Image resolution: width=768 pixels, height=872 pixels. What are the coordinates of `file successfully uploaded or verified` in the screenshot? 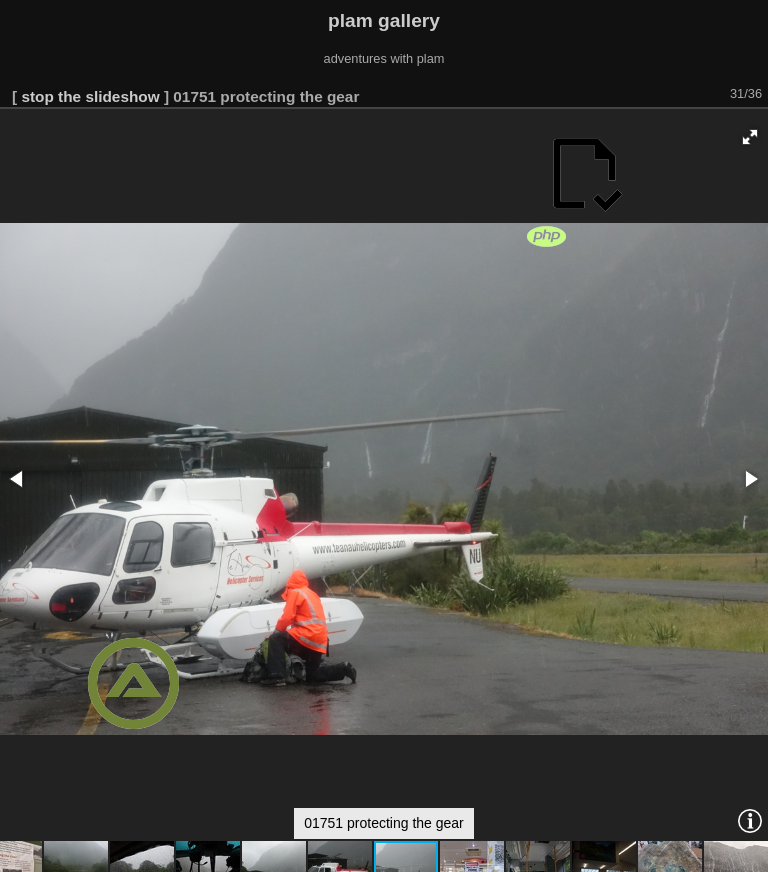 It's located at (584, 173).